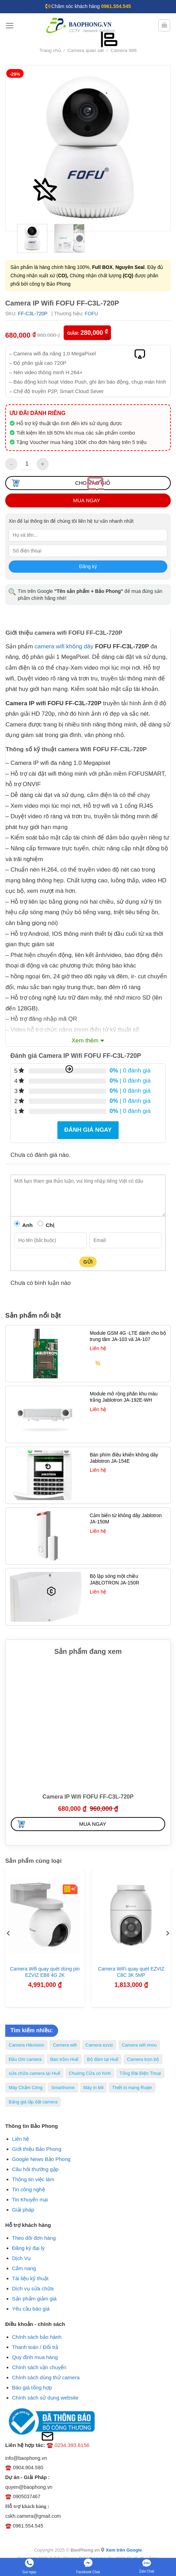 Image resolution: width=176 pixels, height=2576 pixels. I want to click on remove from favorites, so click(45, 190).